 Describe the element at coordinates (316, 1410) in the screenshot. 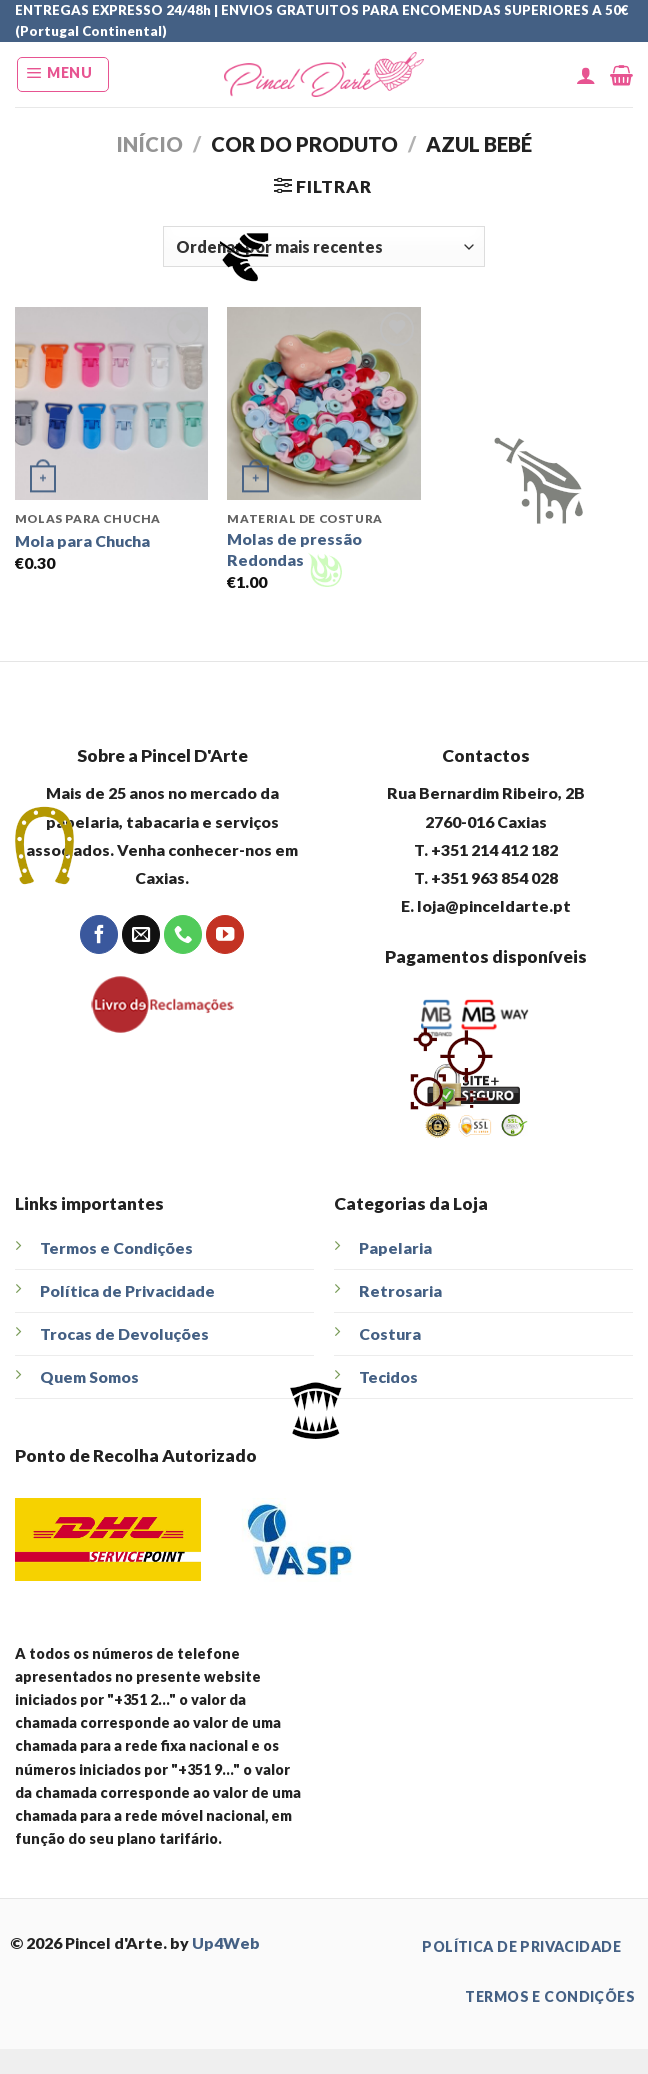

I see `select a monster or creature character` at that location.